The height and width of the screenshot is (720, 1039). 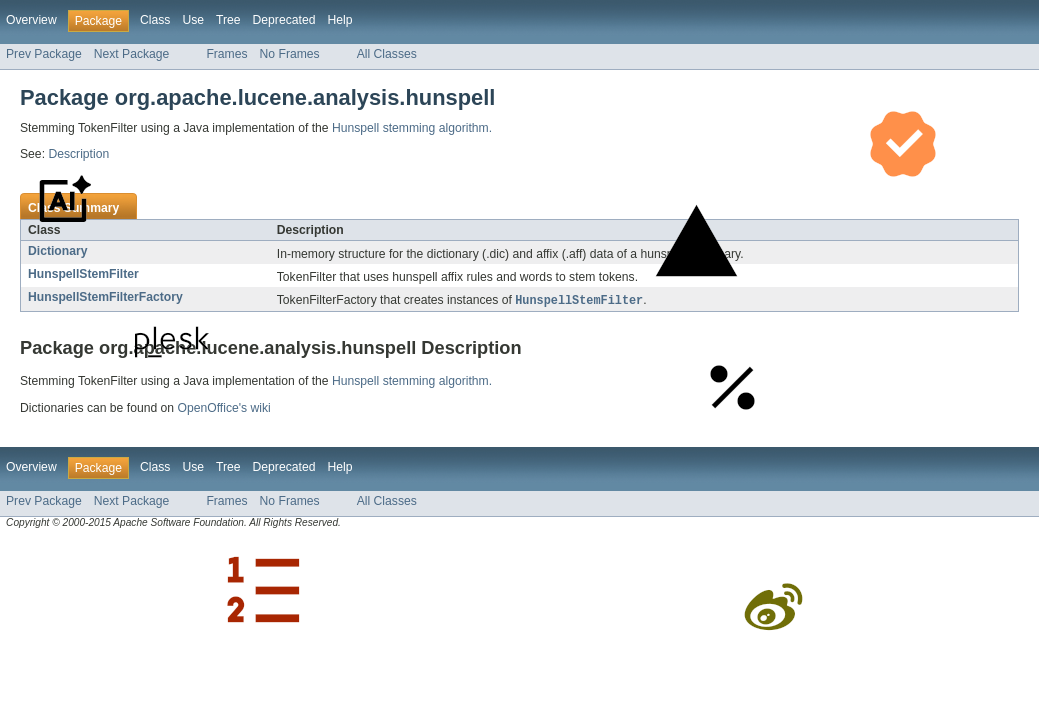 What do you see at coordinates (263, 590) in the screenshot?
I see `create a numbered list` at bounding box center [263, 590].